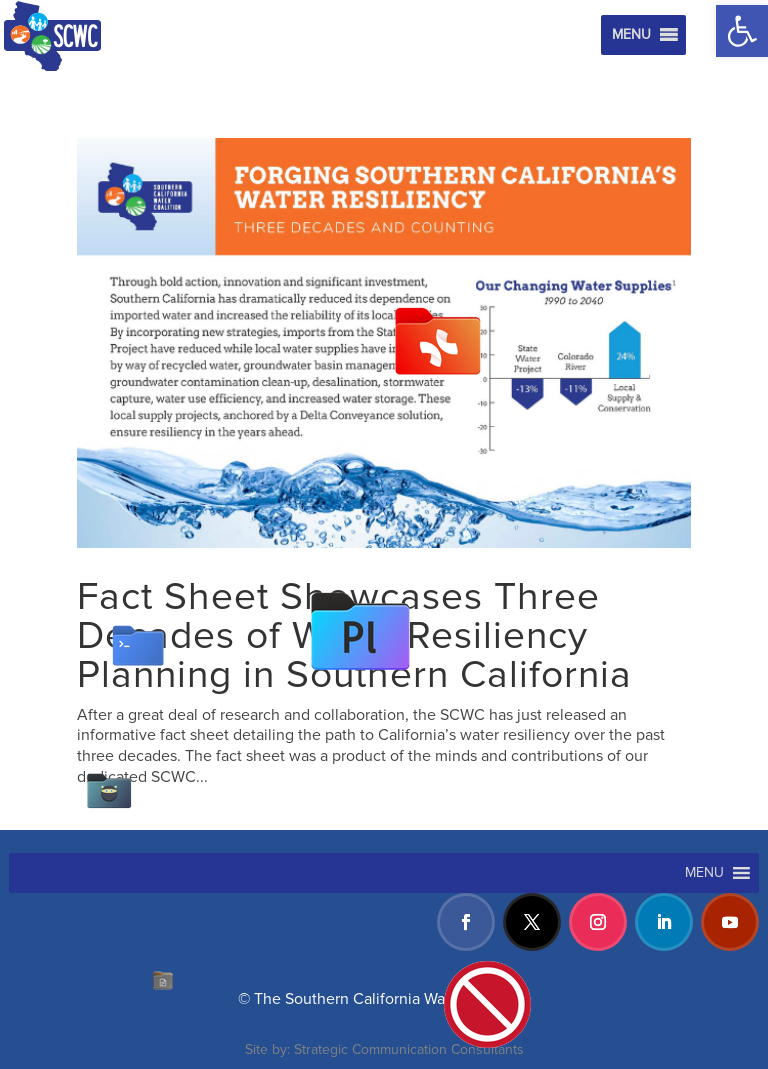  I want to click on open ninja download manager folder, so click(109, 792).